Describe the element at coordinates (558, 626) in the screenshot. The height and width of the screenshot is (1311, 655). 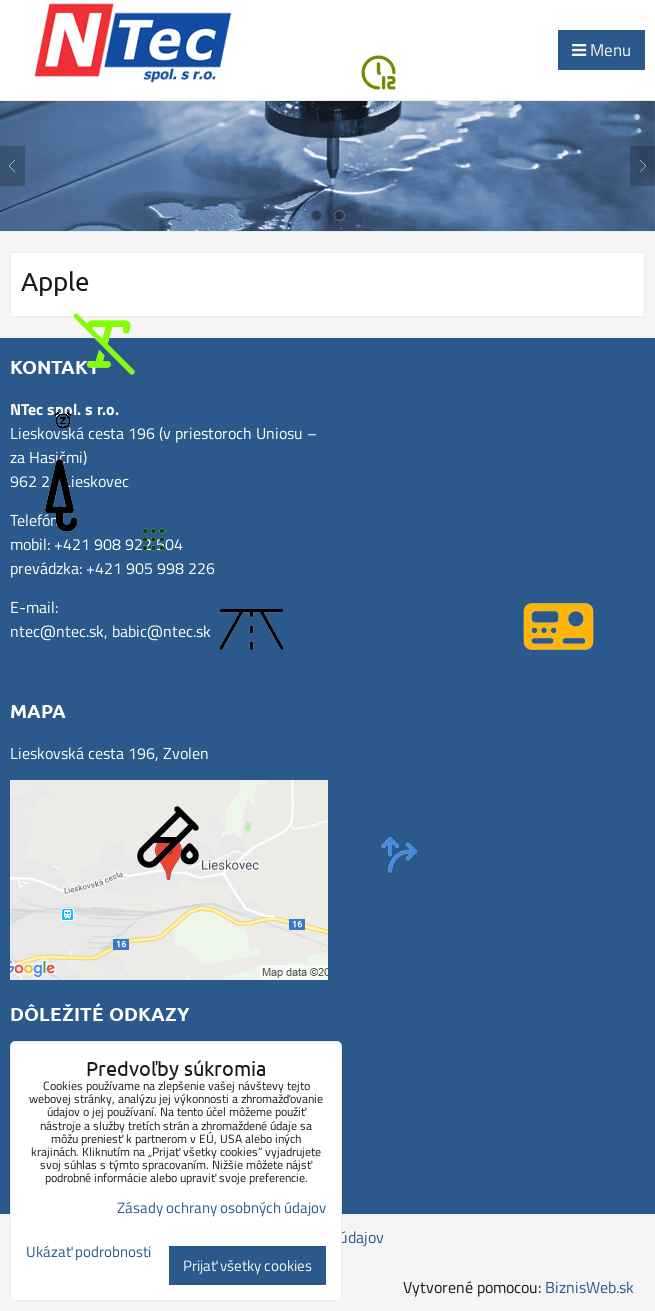
I see `view digital tachograph or driving recorder data` at that location.